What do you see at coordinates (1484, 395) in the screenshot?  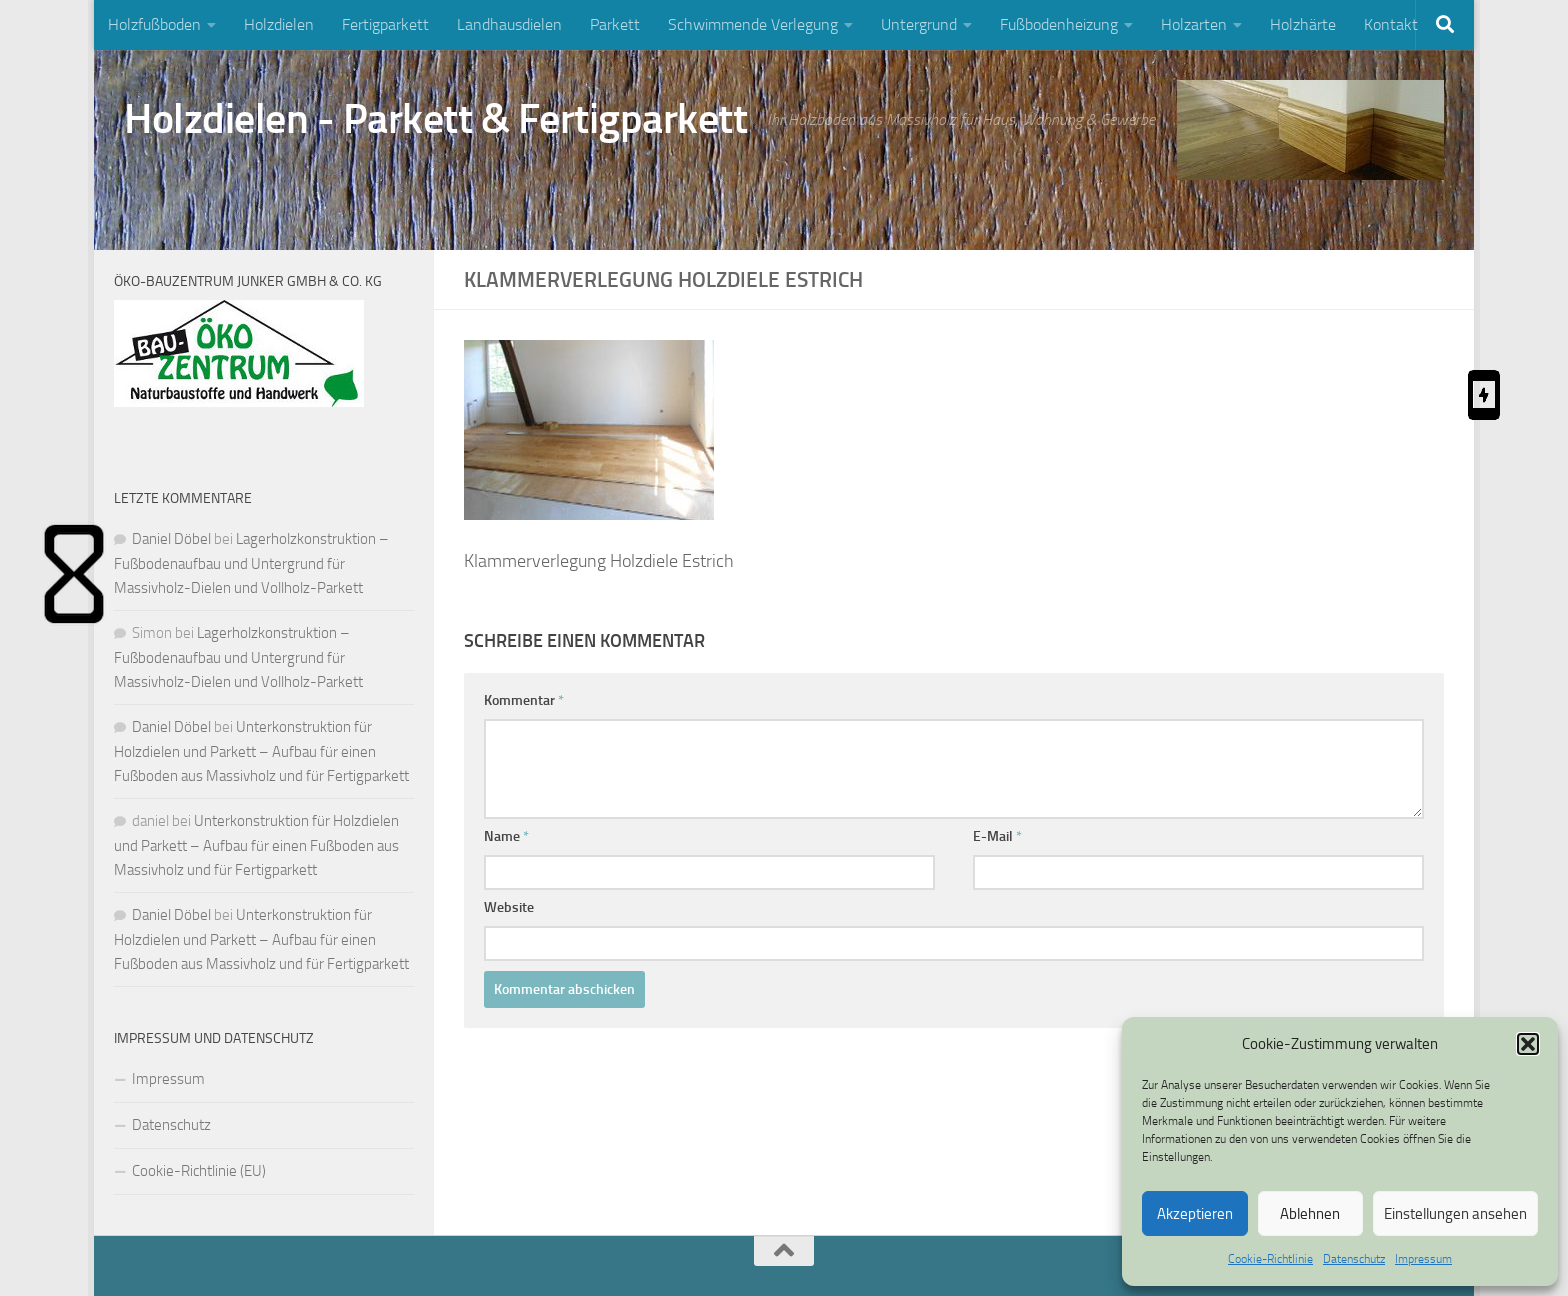 I see `find nearby charging stations` at bounding box center [1484, 395].